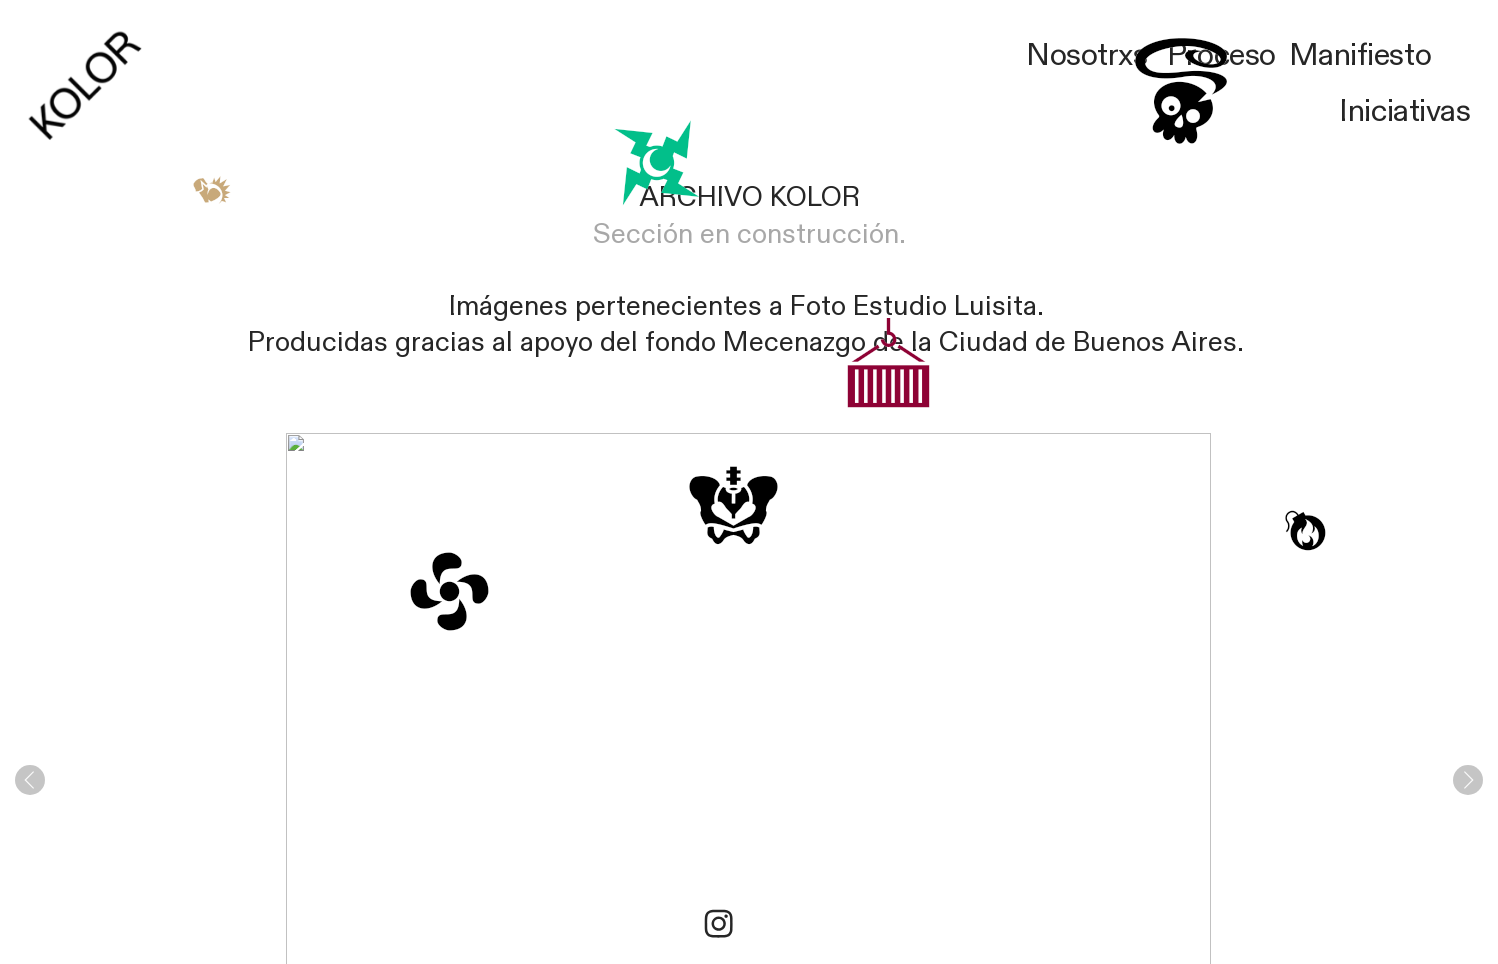  What do you see at coordinates (888, 363) in the screenshot?
I see `view inventory or storage contents` at bounding box center [888, 363].